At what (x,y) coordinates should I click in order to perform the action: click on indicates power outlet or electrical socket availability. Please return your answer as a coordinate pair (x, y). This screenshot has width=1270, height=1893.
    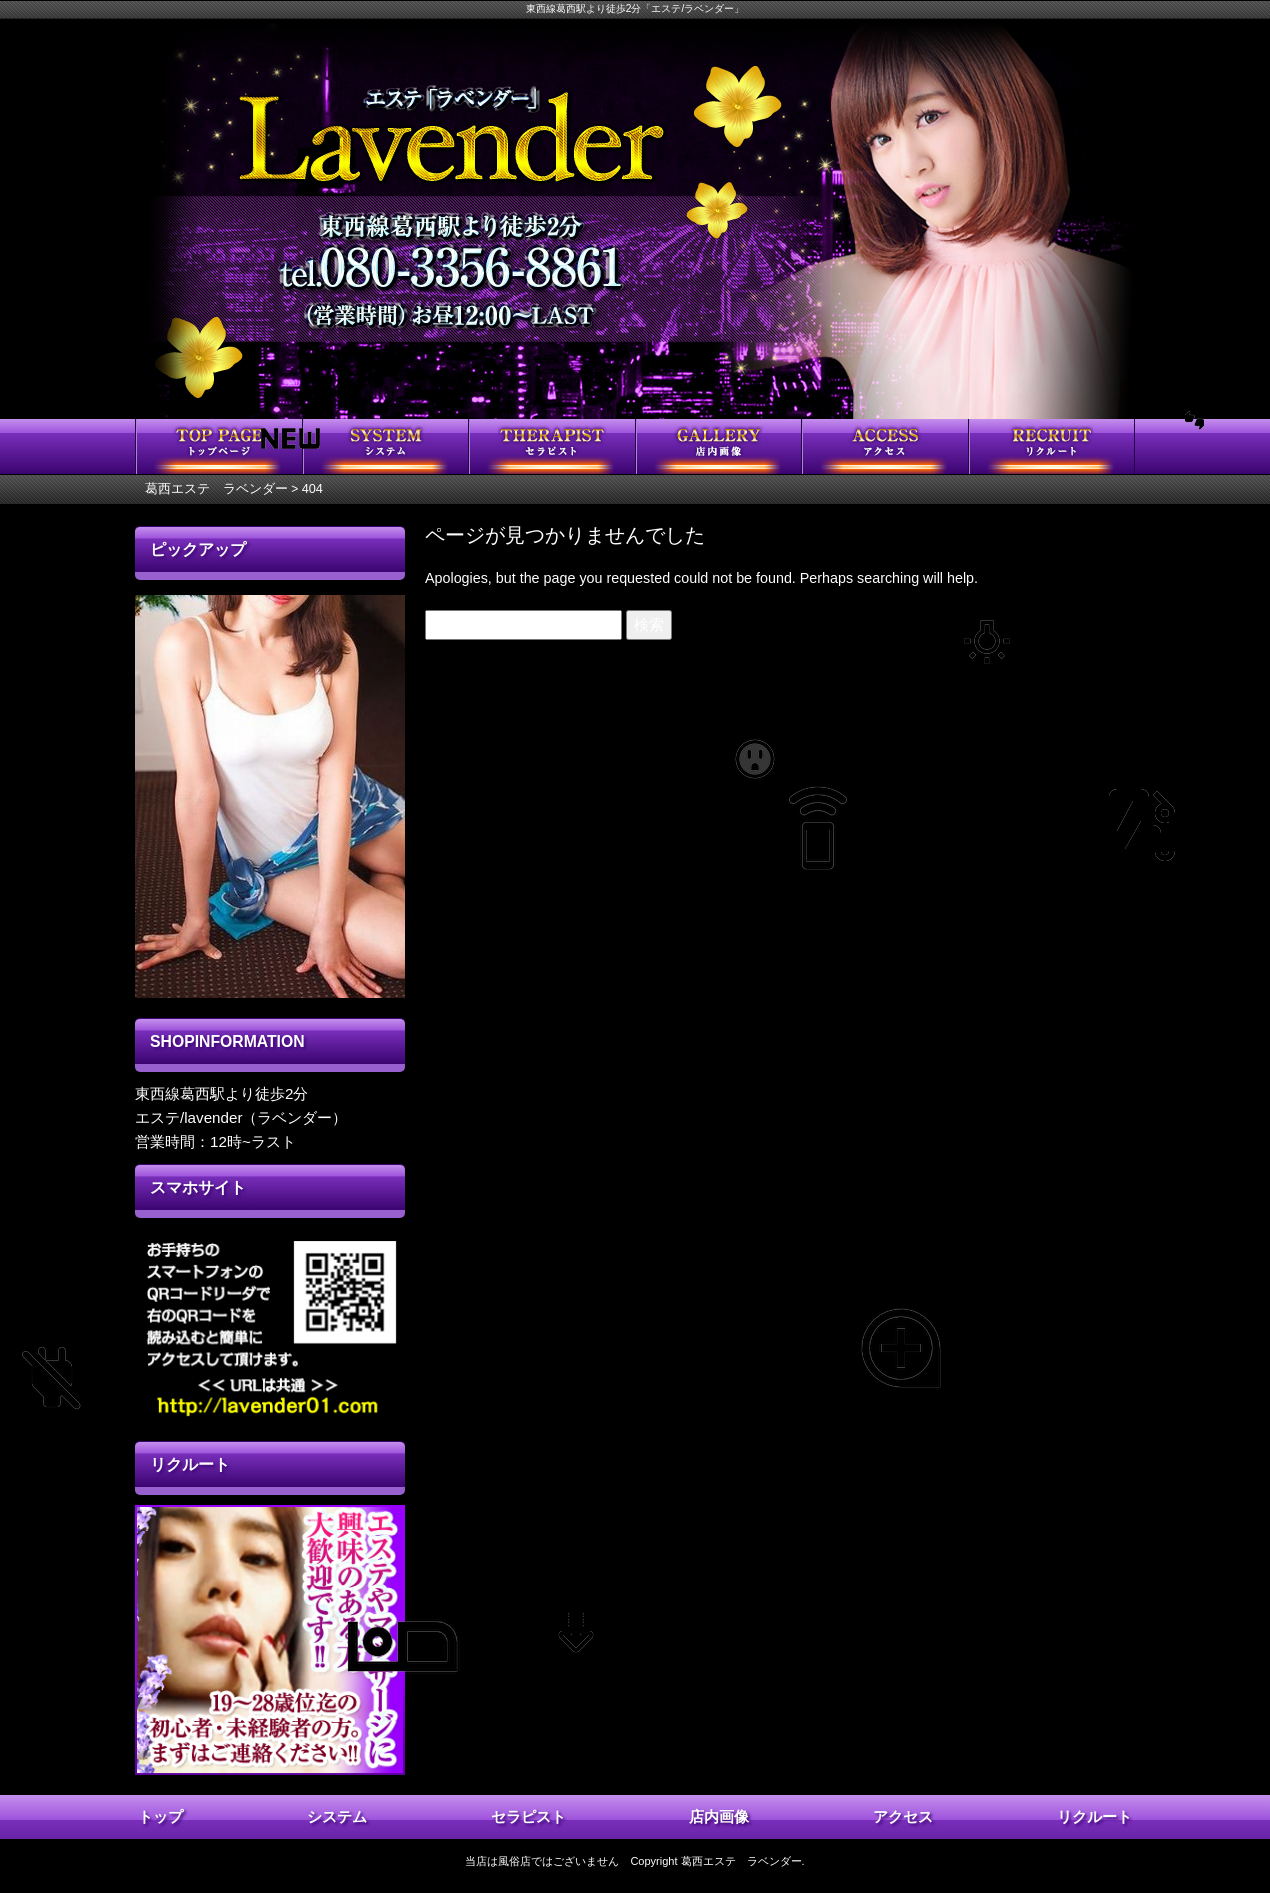
    Looking at the image, I should click on (755, 759).